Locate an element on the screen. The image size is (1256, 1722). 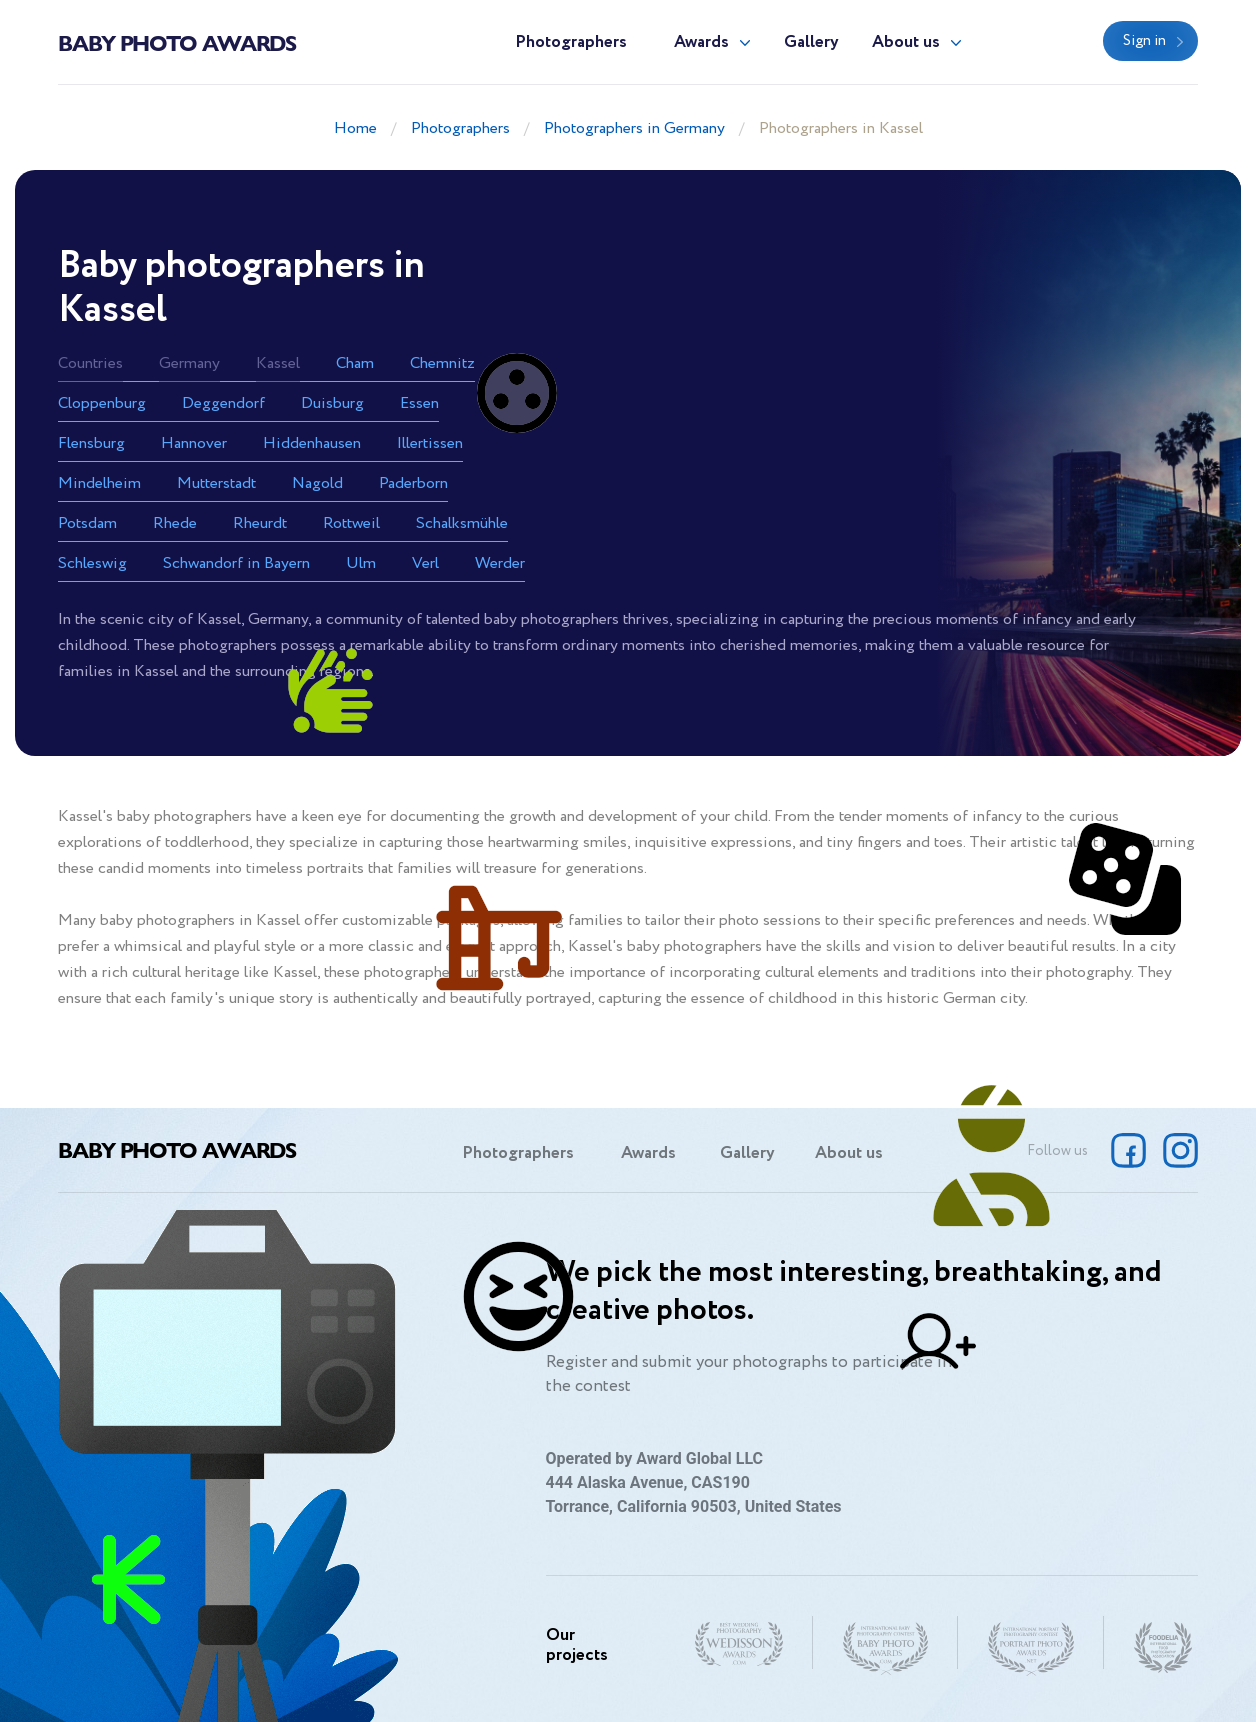
indicates an injured or hurt user is located at coordinates (991, 1154).